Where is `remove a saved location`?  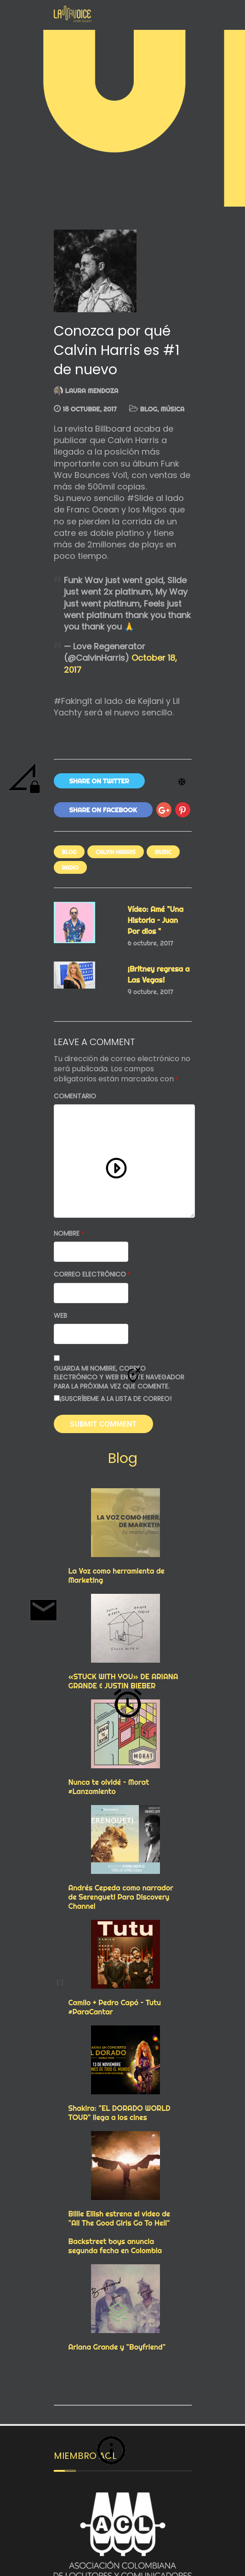 remove a saved location is located at coordinates (133, 1375).